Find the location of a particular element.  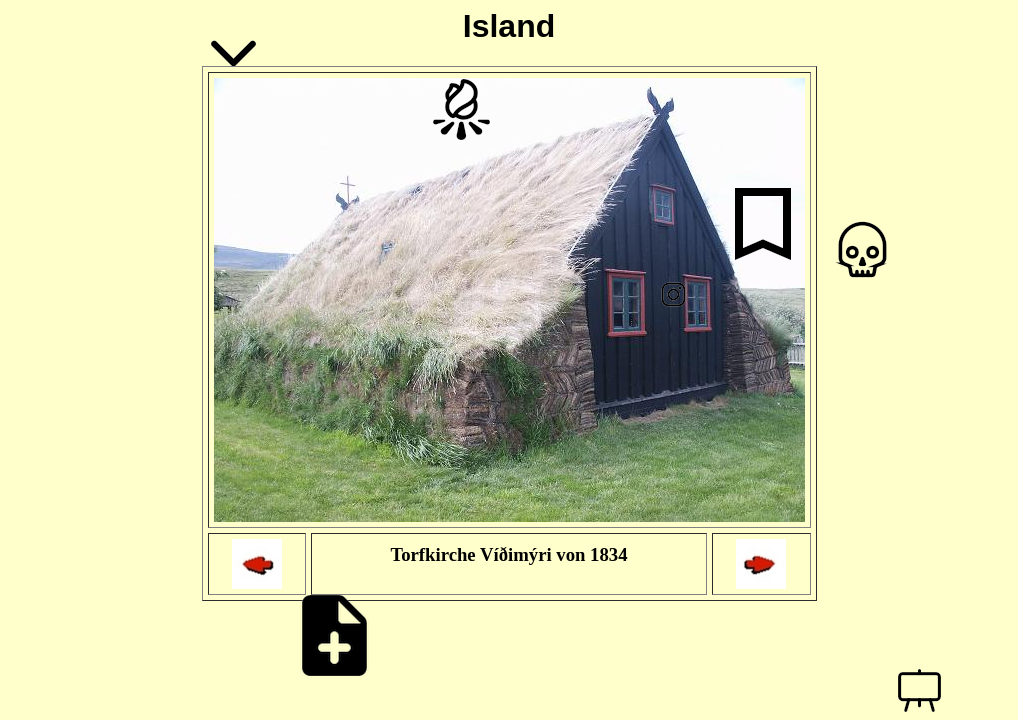

save this item for later is located at coordinates (763, 224).